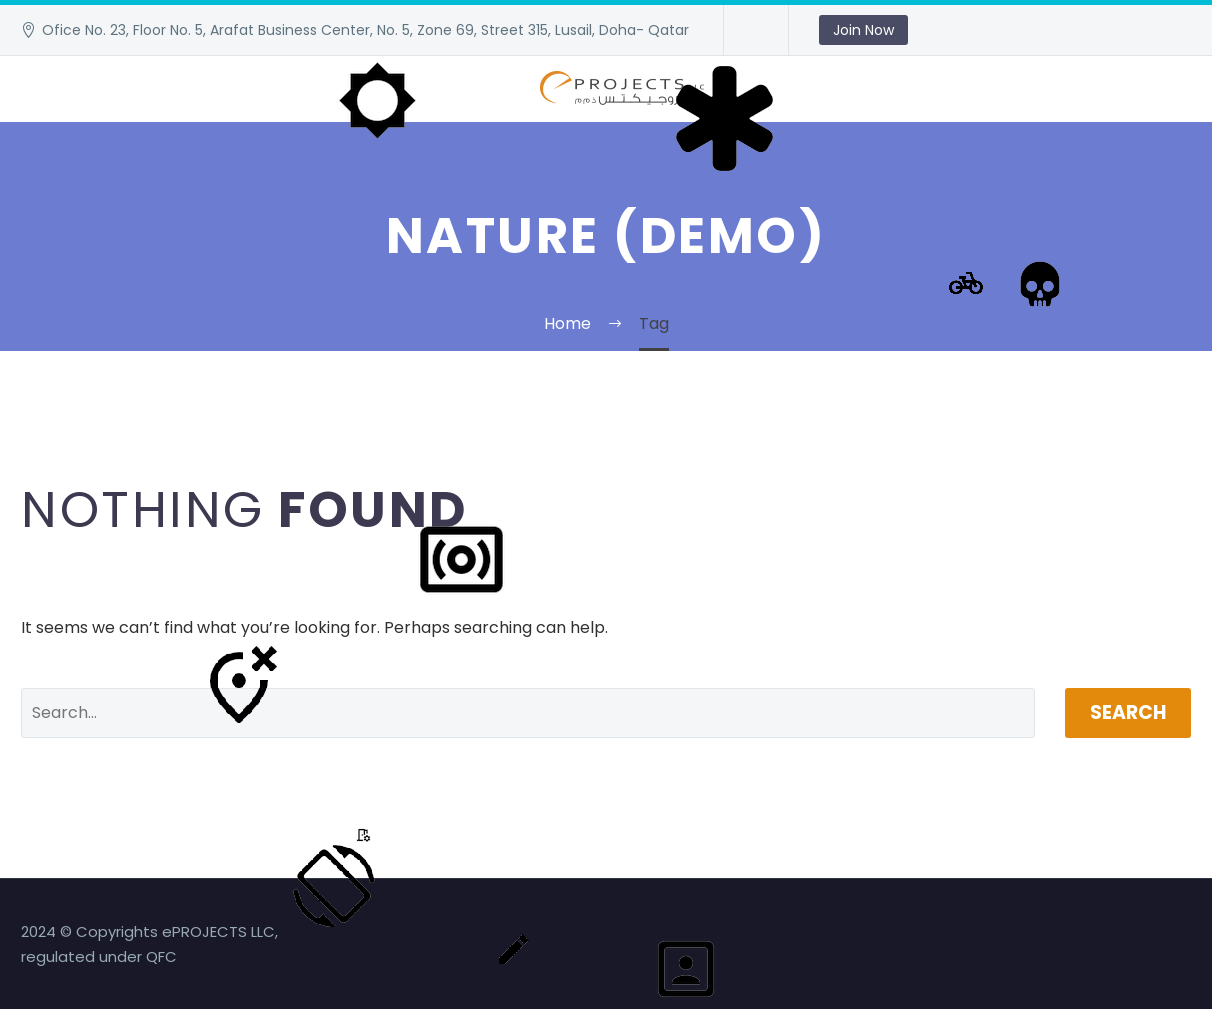 The image size is (1212, 1009). Describe the element at coordinates (513, 949) in the screenshot. I see `edit or modify content` at that location.